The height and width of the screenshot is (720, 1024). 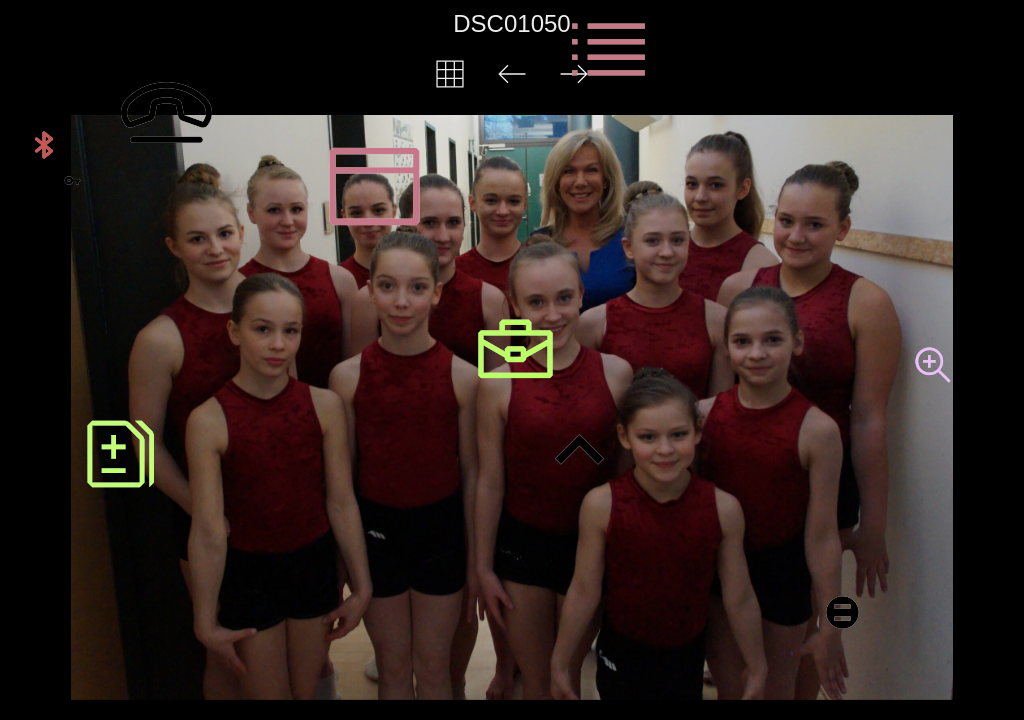 I want to click on view items as a bulleted list, so click(x=608, y=49).